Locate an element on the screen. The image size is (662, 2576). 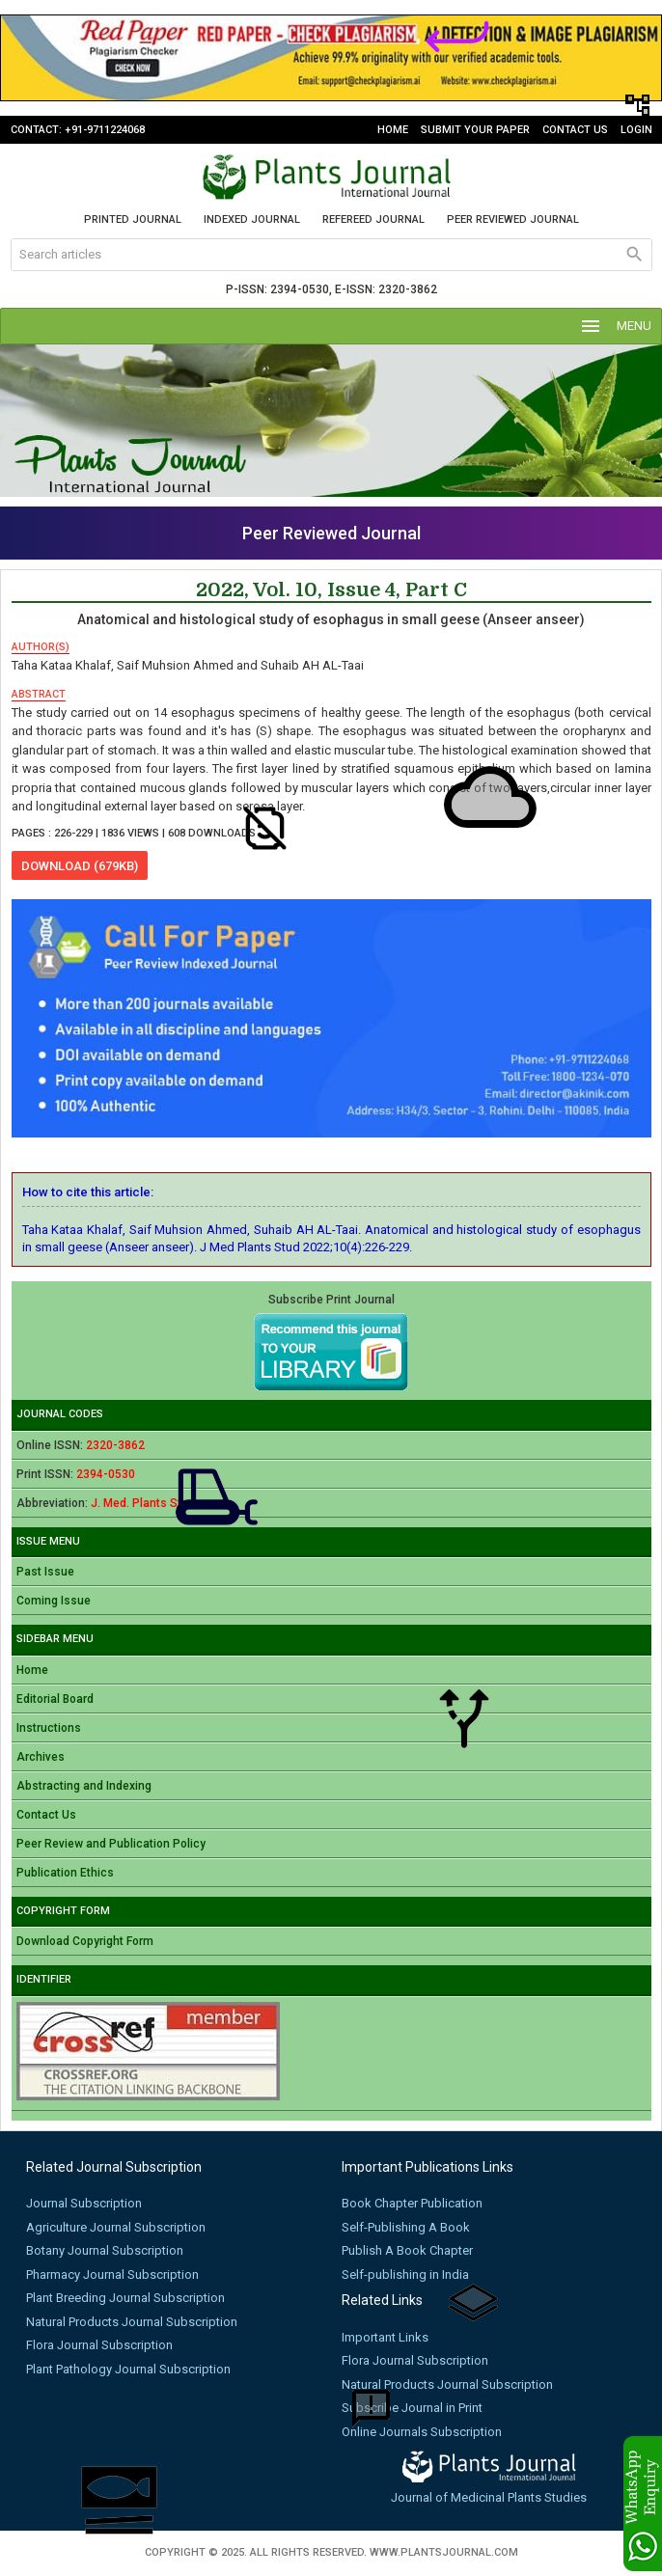
view organizational hierarchy or structure is located at coordinates (638, 105).